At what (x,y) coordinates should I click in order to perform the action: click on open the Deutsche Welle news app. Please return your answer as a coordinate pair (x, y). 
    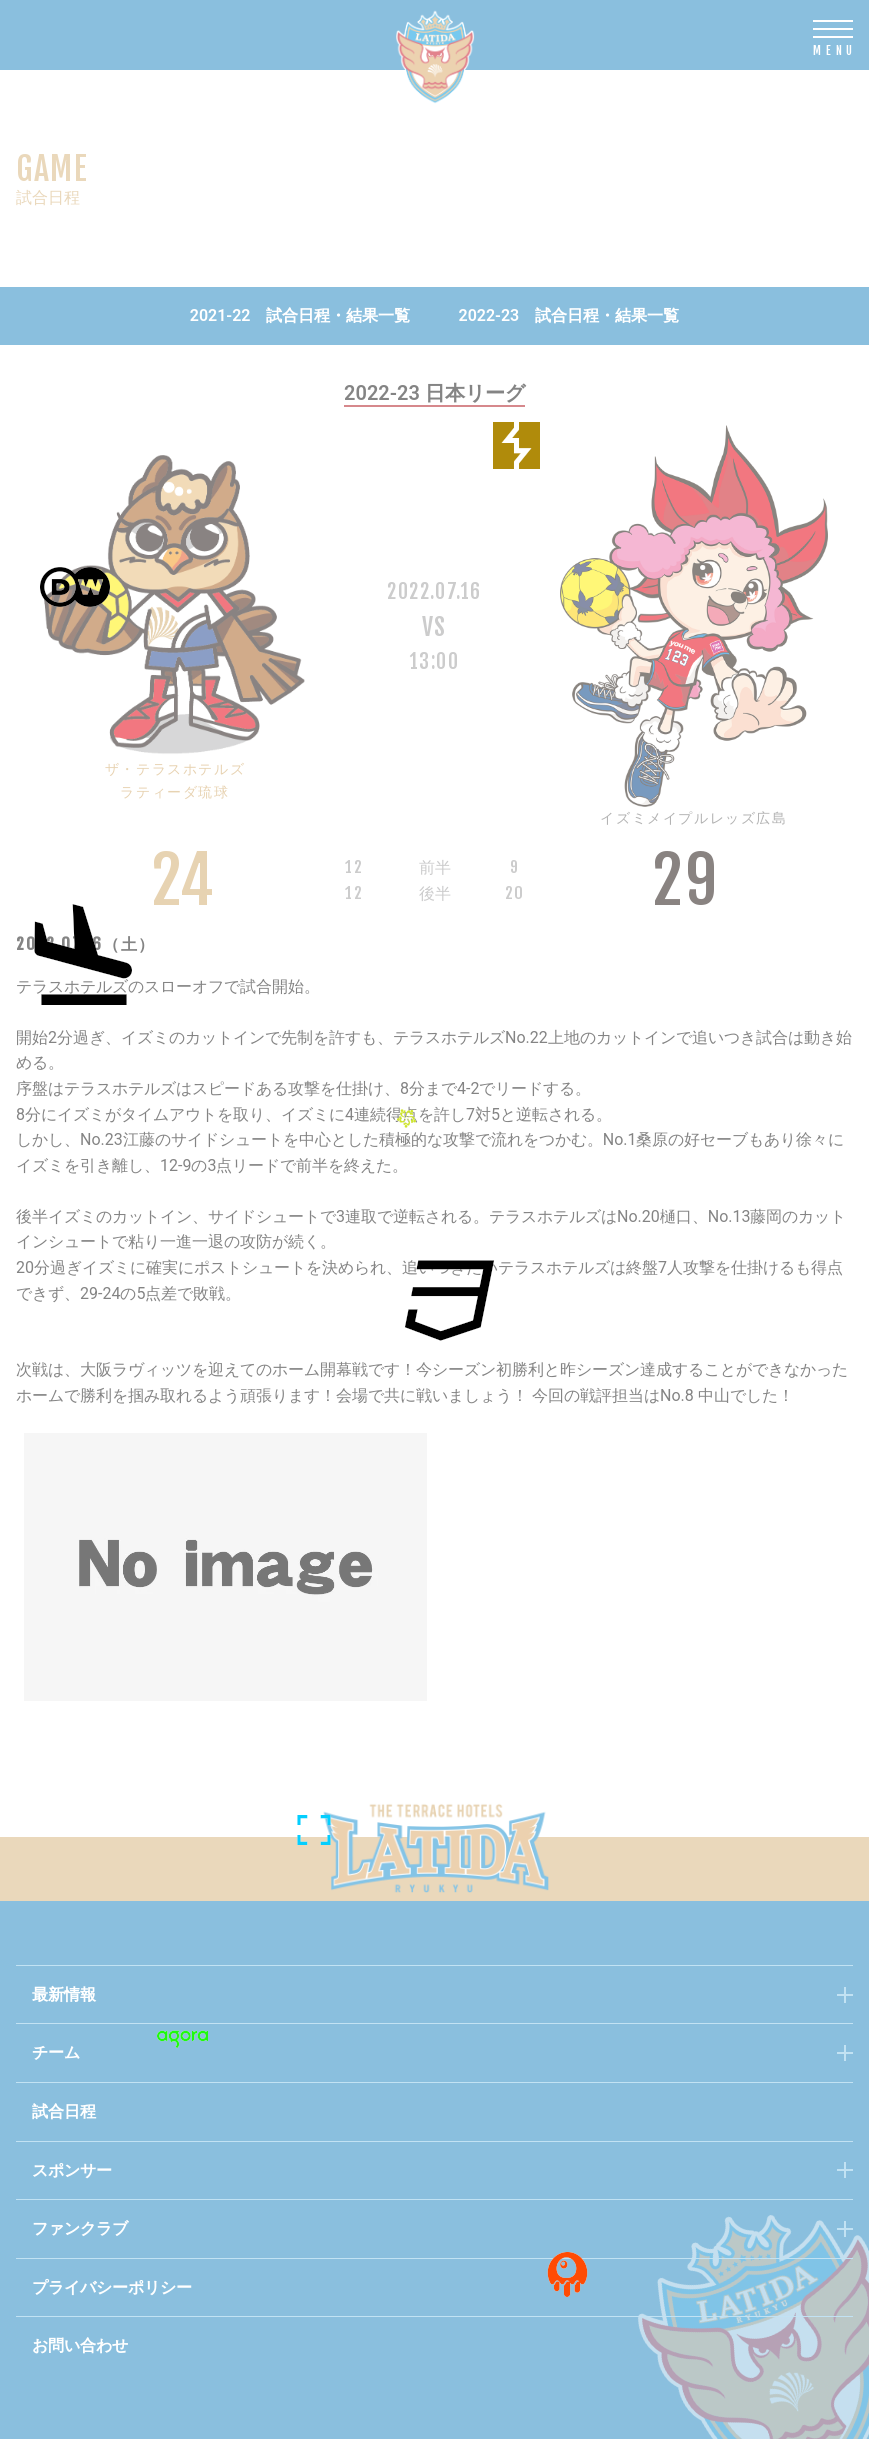
    Looking at the image, I should click on (75, 587).